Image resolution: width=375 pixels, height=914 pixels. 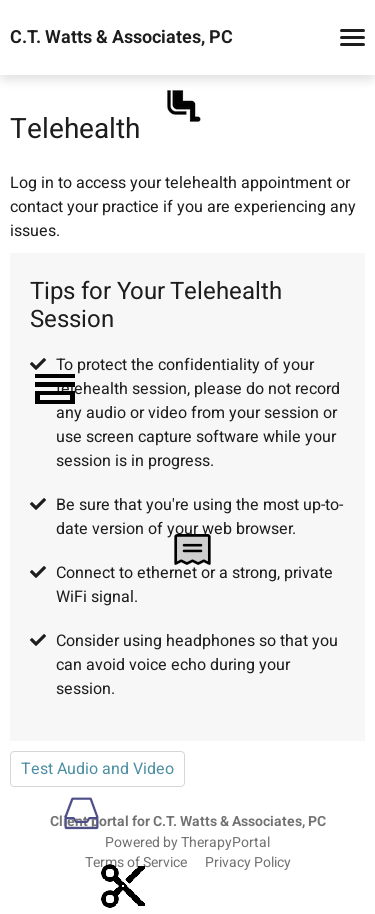 What do you see at coordinates (123, 886) in the screenshot?
I see `cut selected content to clipboard` at bounding box center [123, 886].